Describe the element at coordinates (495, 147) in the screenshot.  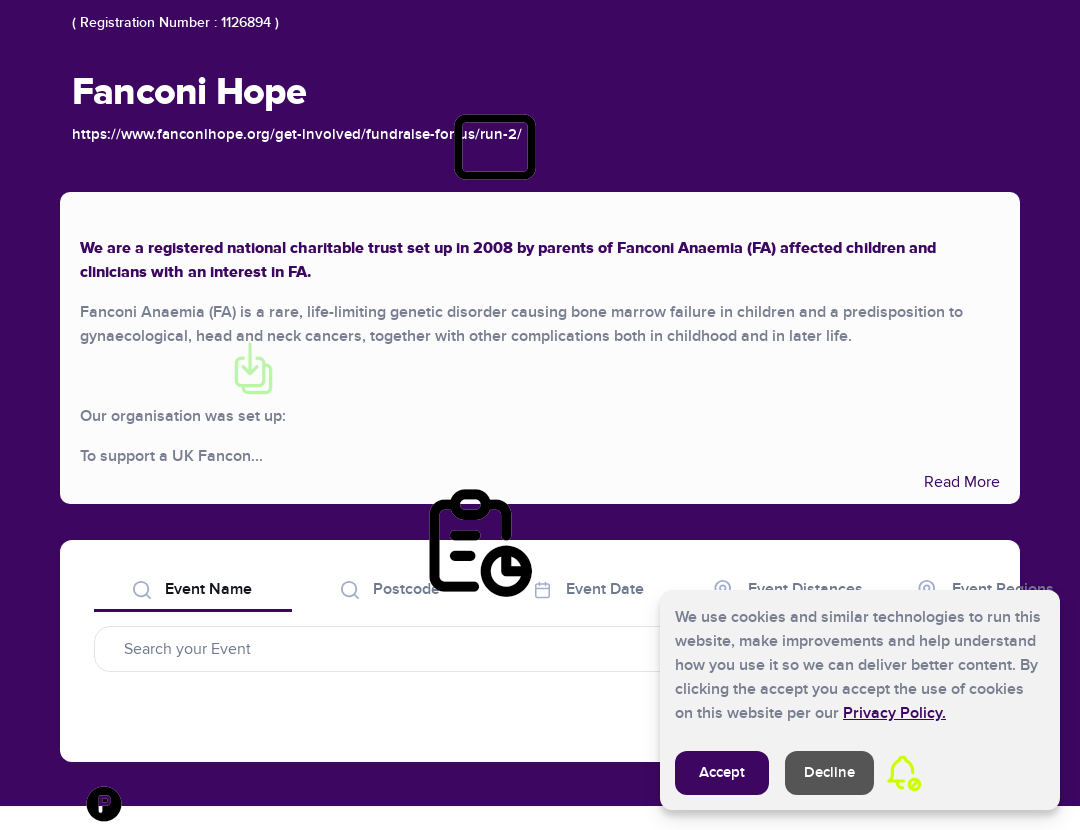
I see `select or define a rectangular area` at that location.